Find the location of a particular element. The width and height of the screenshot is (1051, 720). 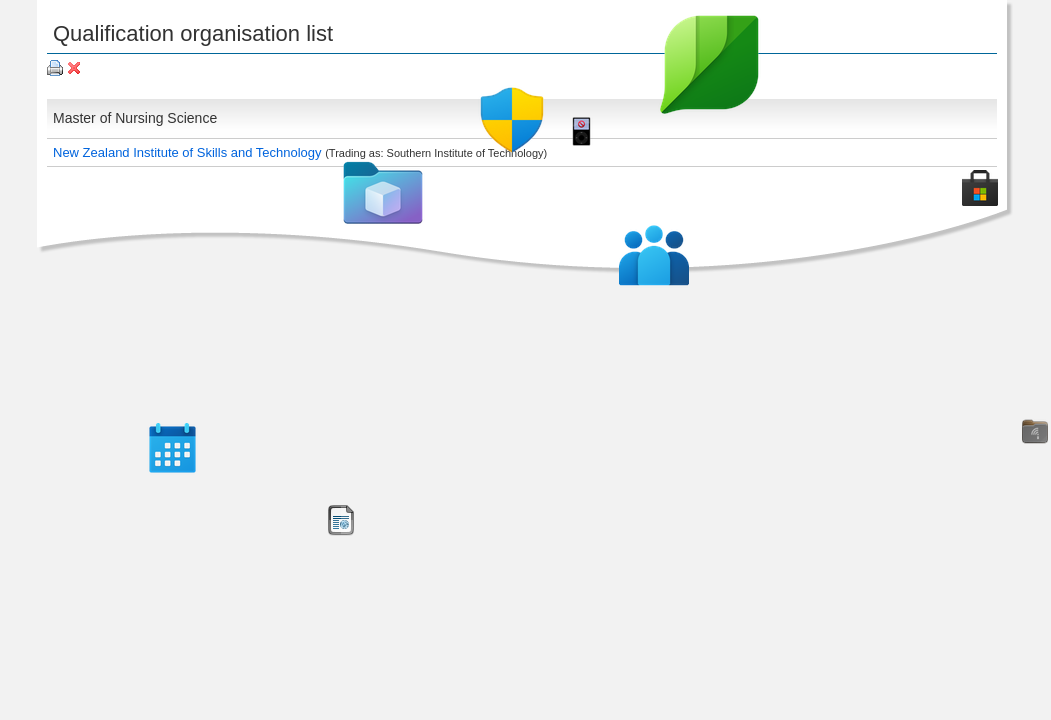

open a libreoffice web document is located at coordinates (341, 520).